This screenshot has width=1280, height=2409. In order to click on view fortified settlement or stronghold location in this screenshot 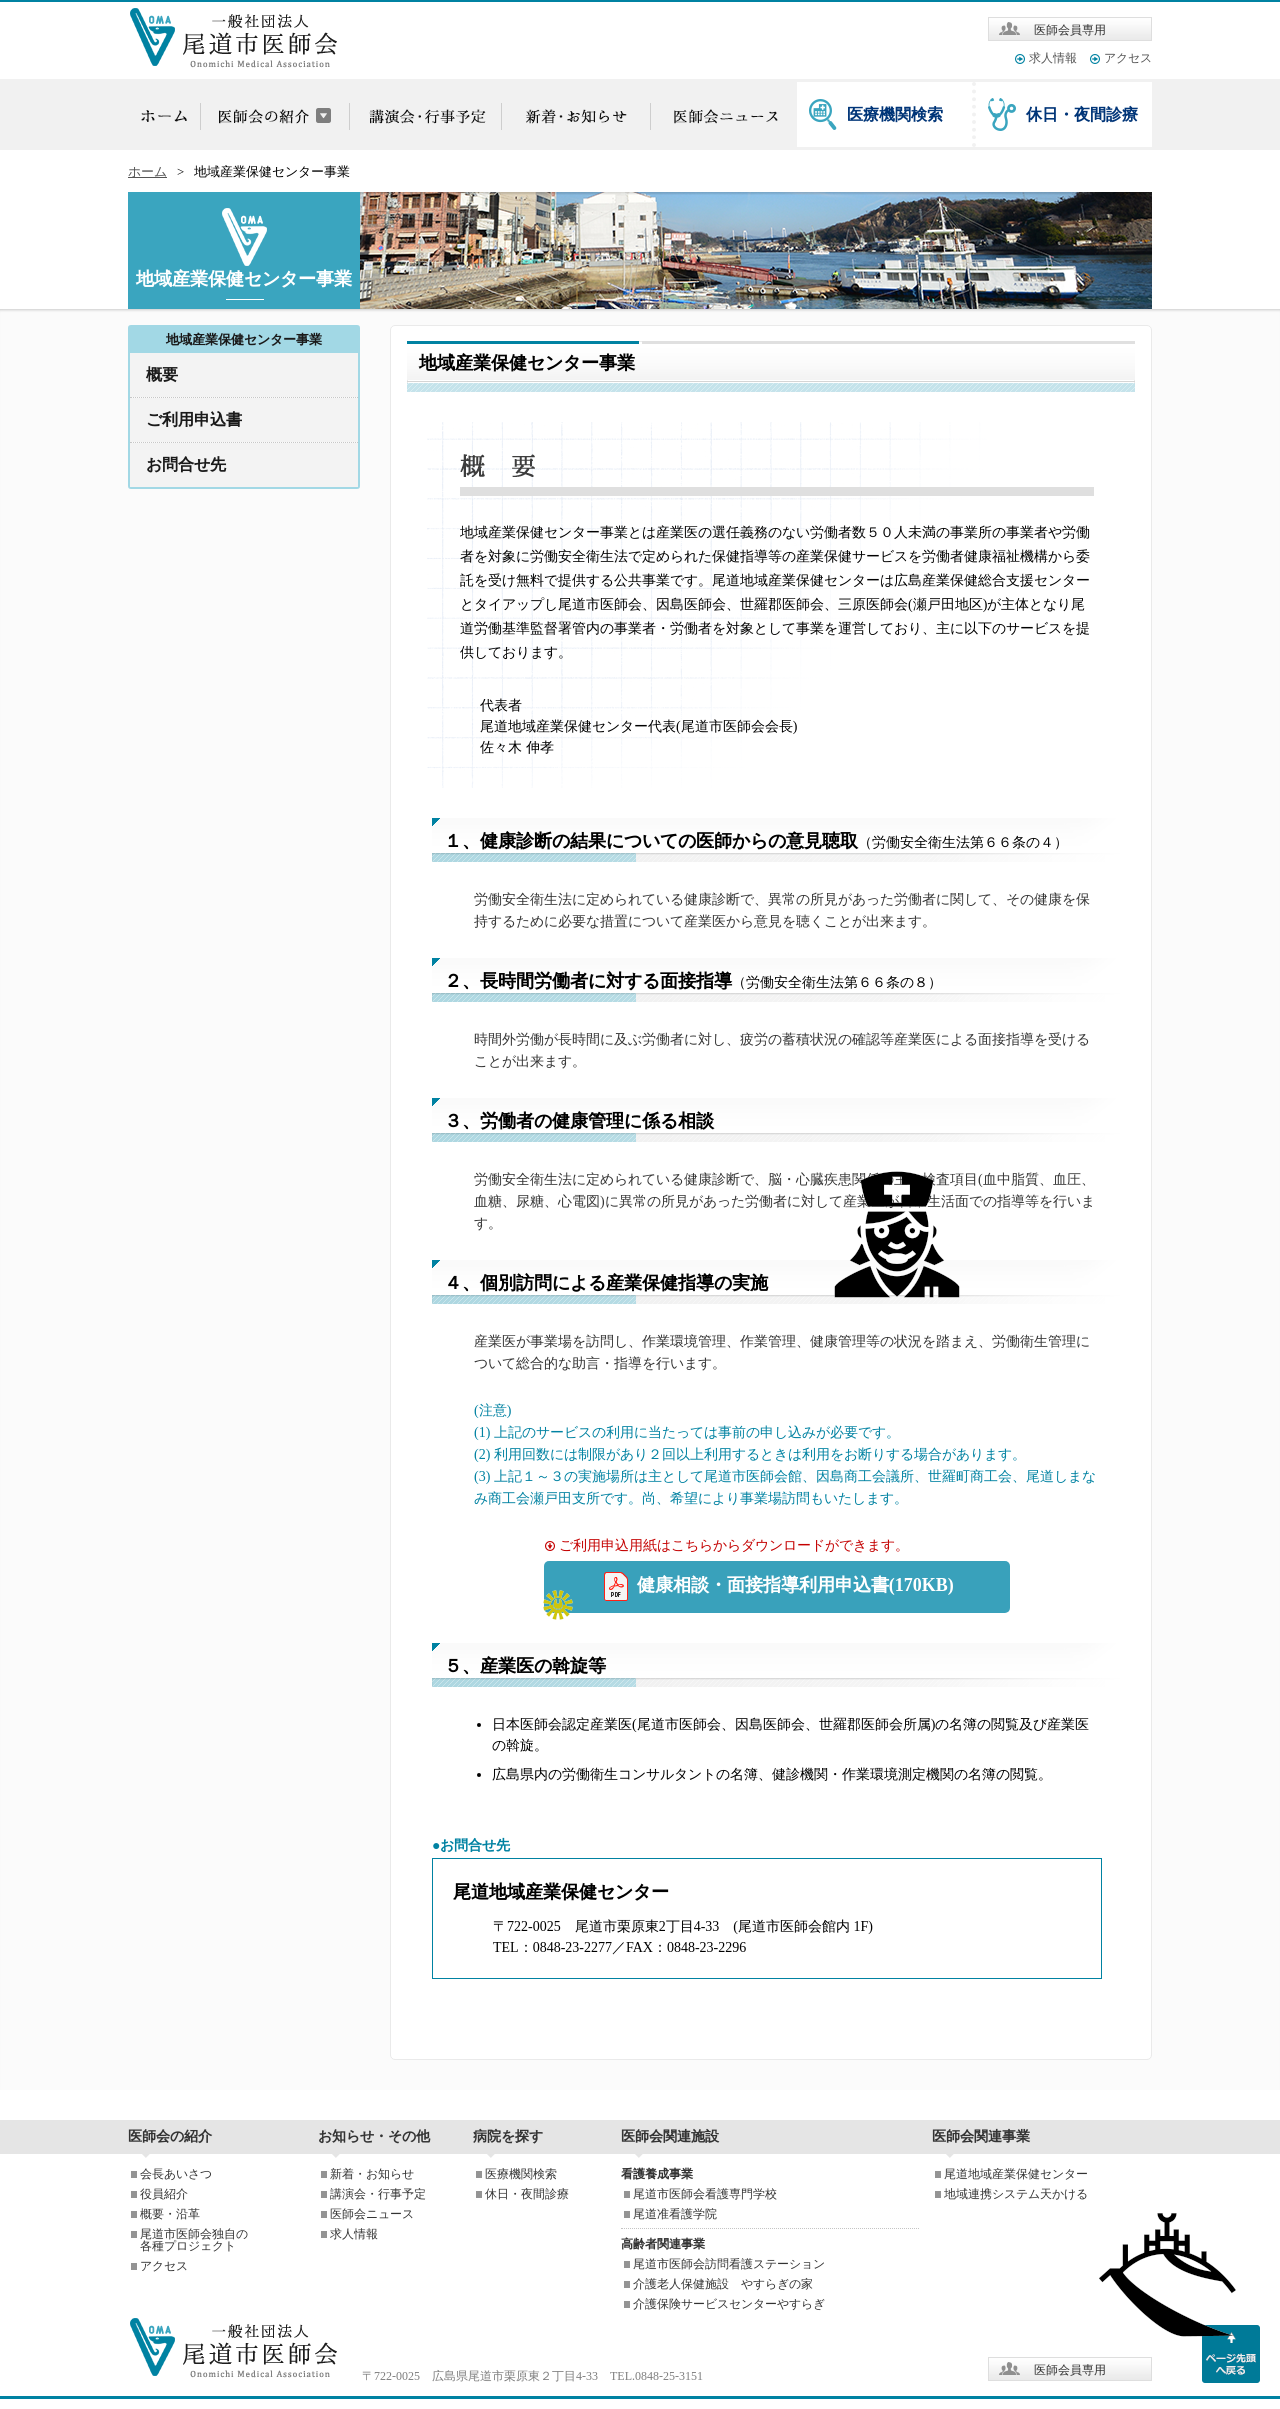, I will do `click(1167, 2271)`.